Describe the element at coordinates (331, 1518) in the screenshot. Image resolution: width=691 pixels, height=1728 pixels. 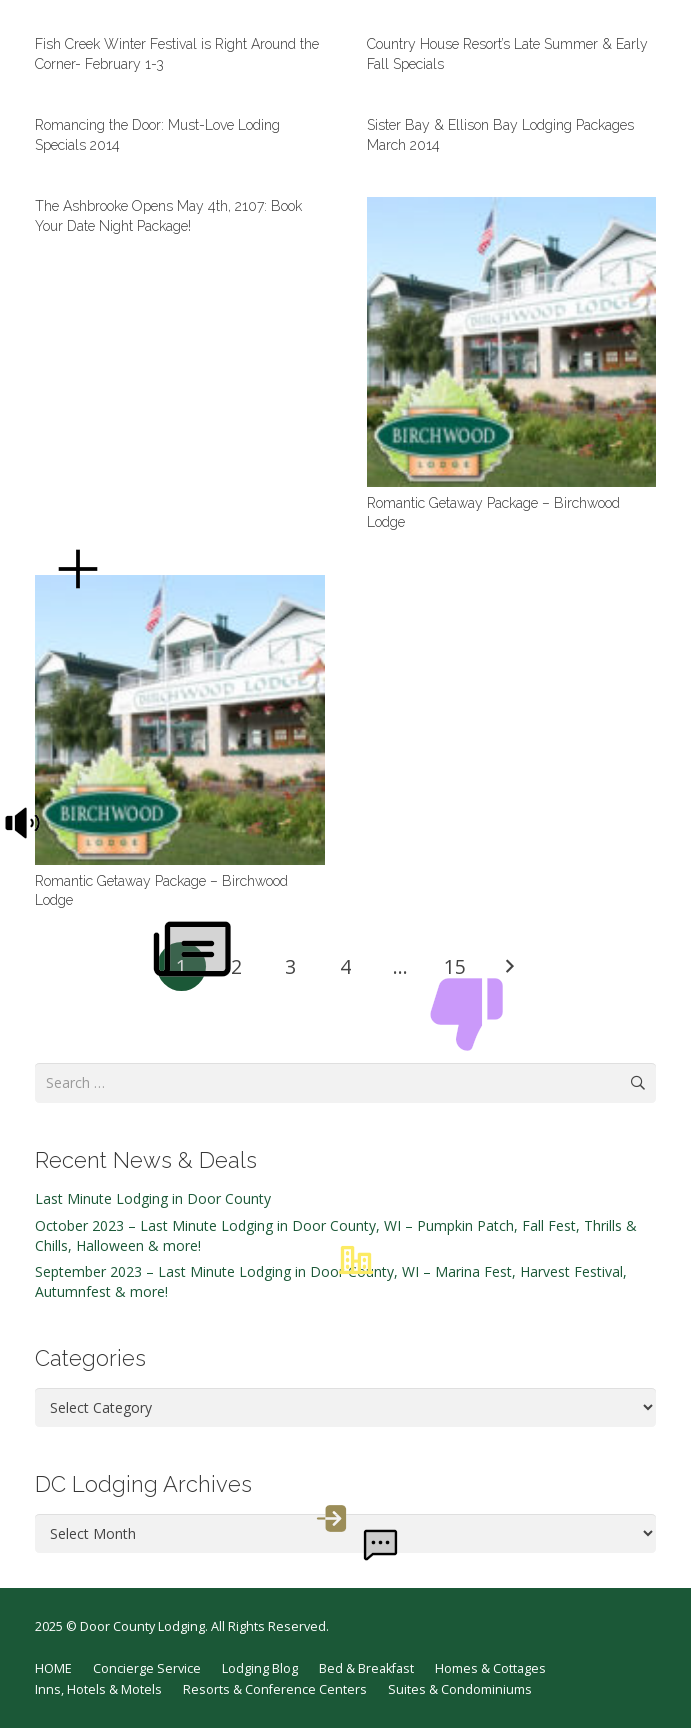
I see `log in to your account` at that location.